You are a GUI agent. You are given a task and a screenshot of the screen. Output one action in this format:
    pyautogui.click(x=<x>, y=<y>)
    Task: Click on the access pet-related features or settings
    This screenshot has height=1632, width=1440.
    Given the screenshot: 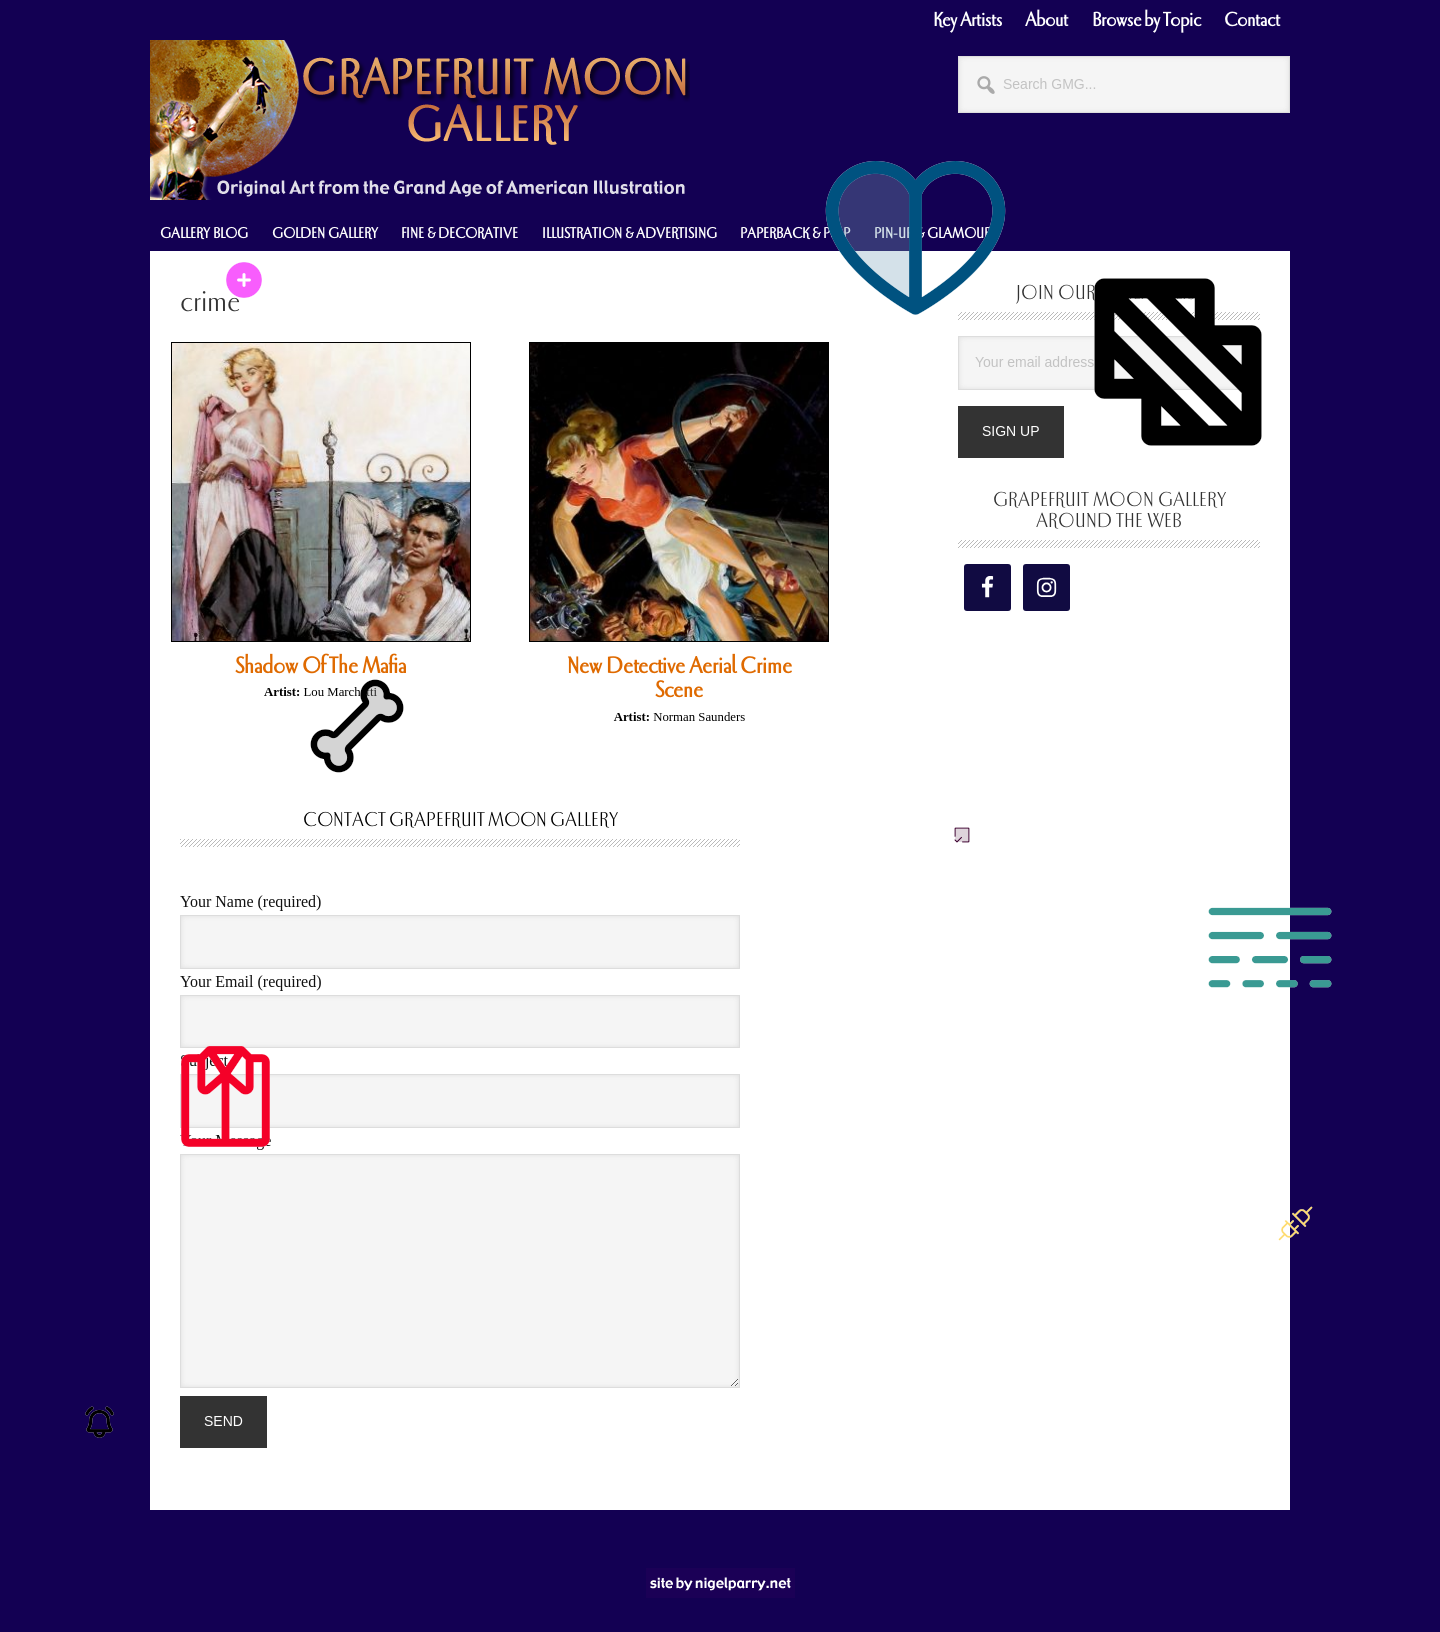 What is the action you would take?
    pyautogui.click(x=357, y=726)
    